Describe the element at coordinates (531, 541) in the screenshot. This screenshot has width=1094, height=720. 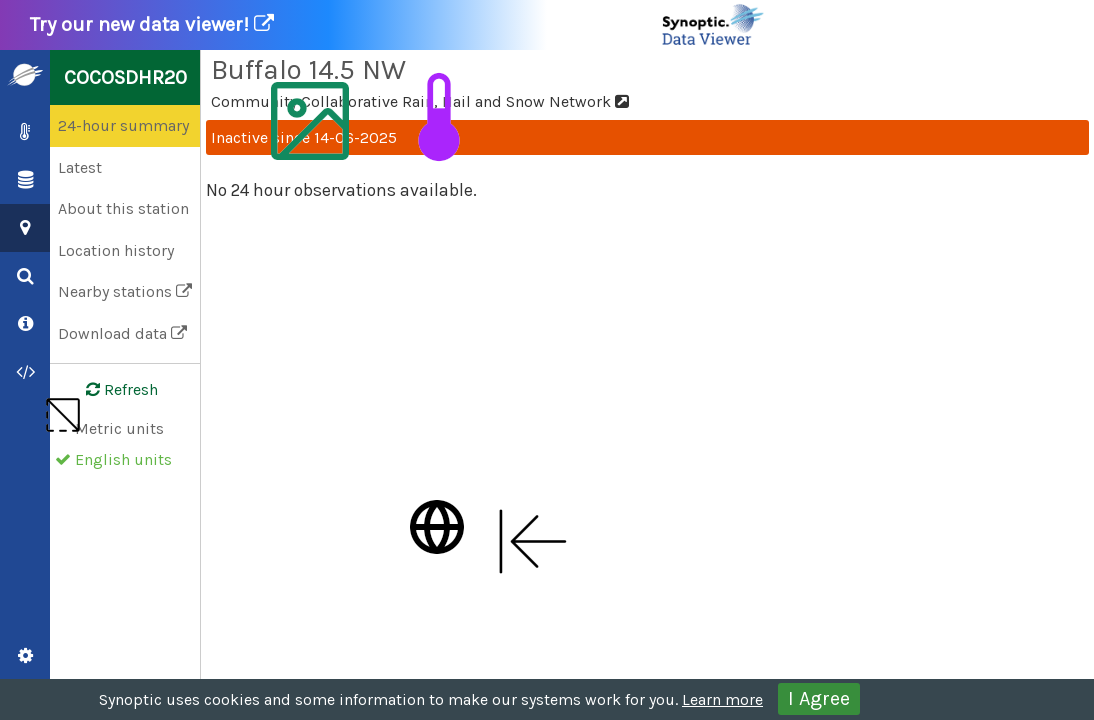
I see `navigate to the beginning or first item` at that location.